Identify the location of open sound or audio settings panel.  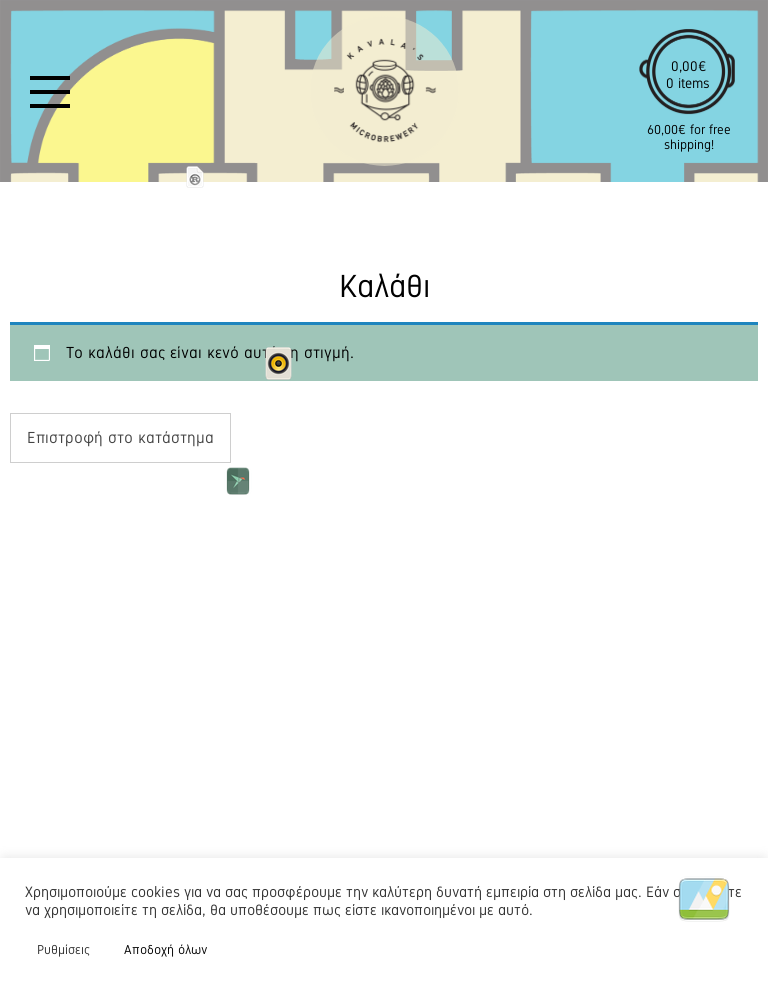
(278, 363).